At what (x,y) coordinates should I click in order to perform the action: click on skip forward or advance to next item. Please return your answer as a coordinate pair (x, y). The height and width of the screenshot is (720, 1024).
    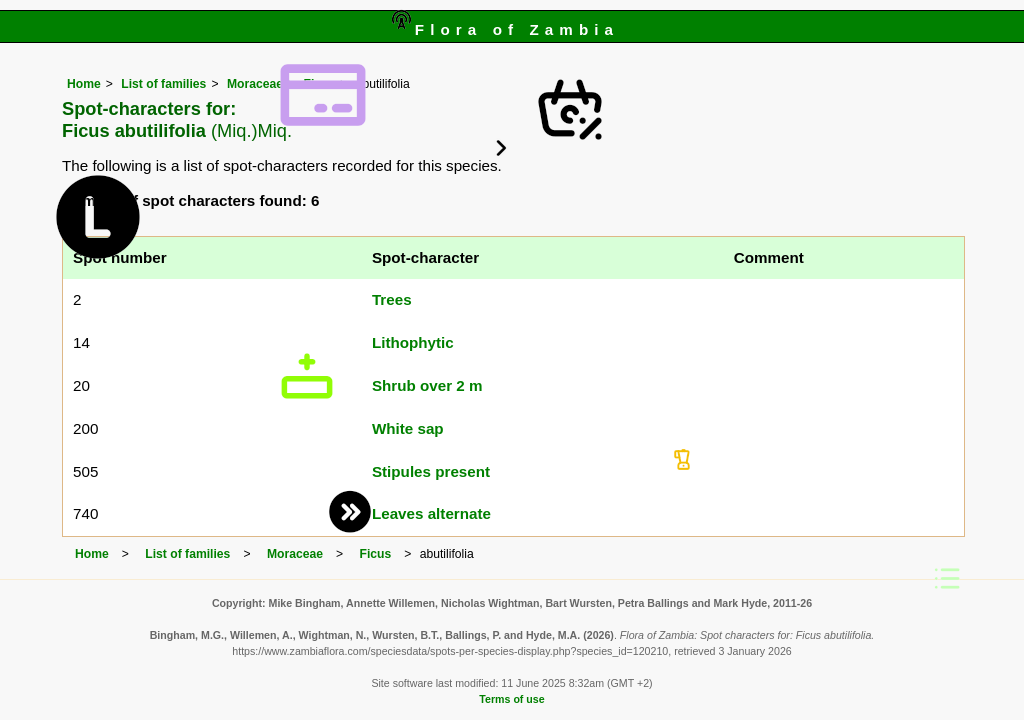
    Looking at the image, I should click on (350, 512).